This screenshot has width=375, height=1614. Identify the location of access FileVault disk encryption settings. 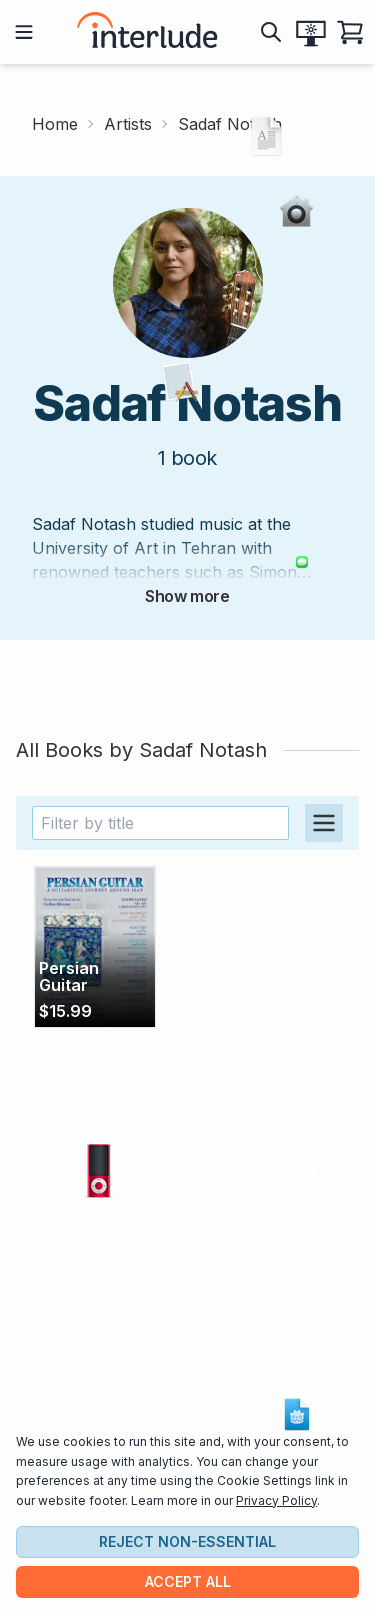
(296, 210).